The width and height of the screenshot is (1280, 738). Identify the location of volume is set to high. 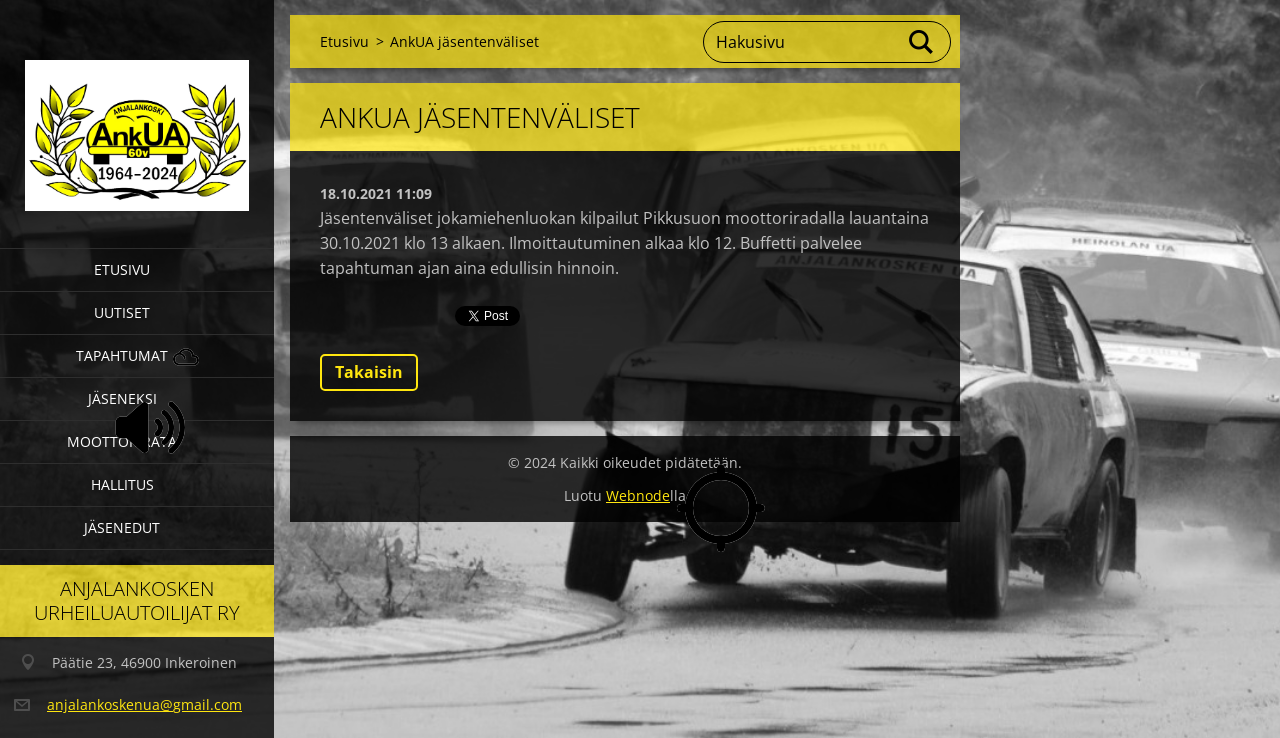
(148, 427).